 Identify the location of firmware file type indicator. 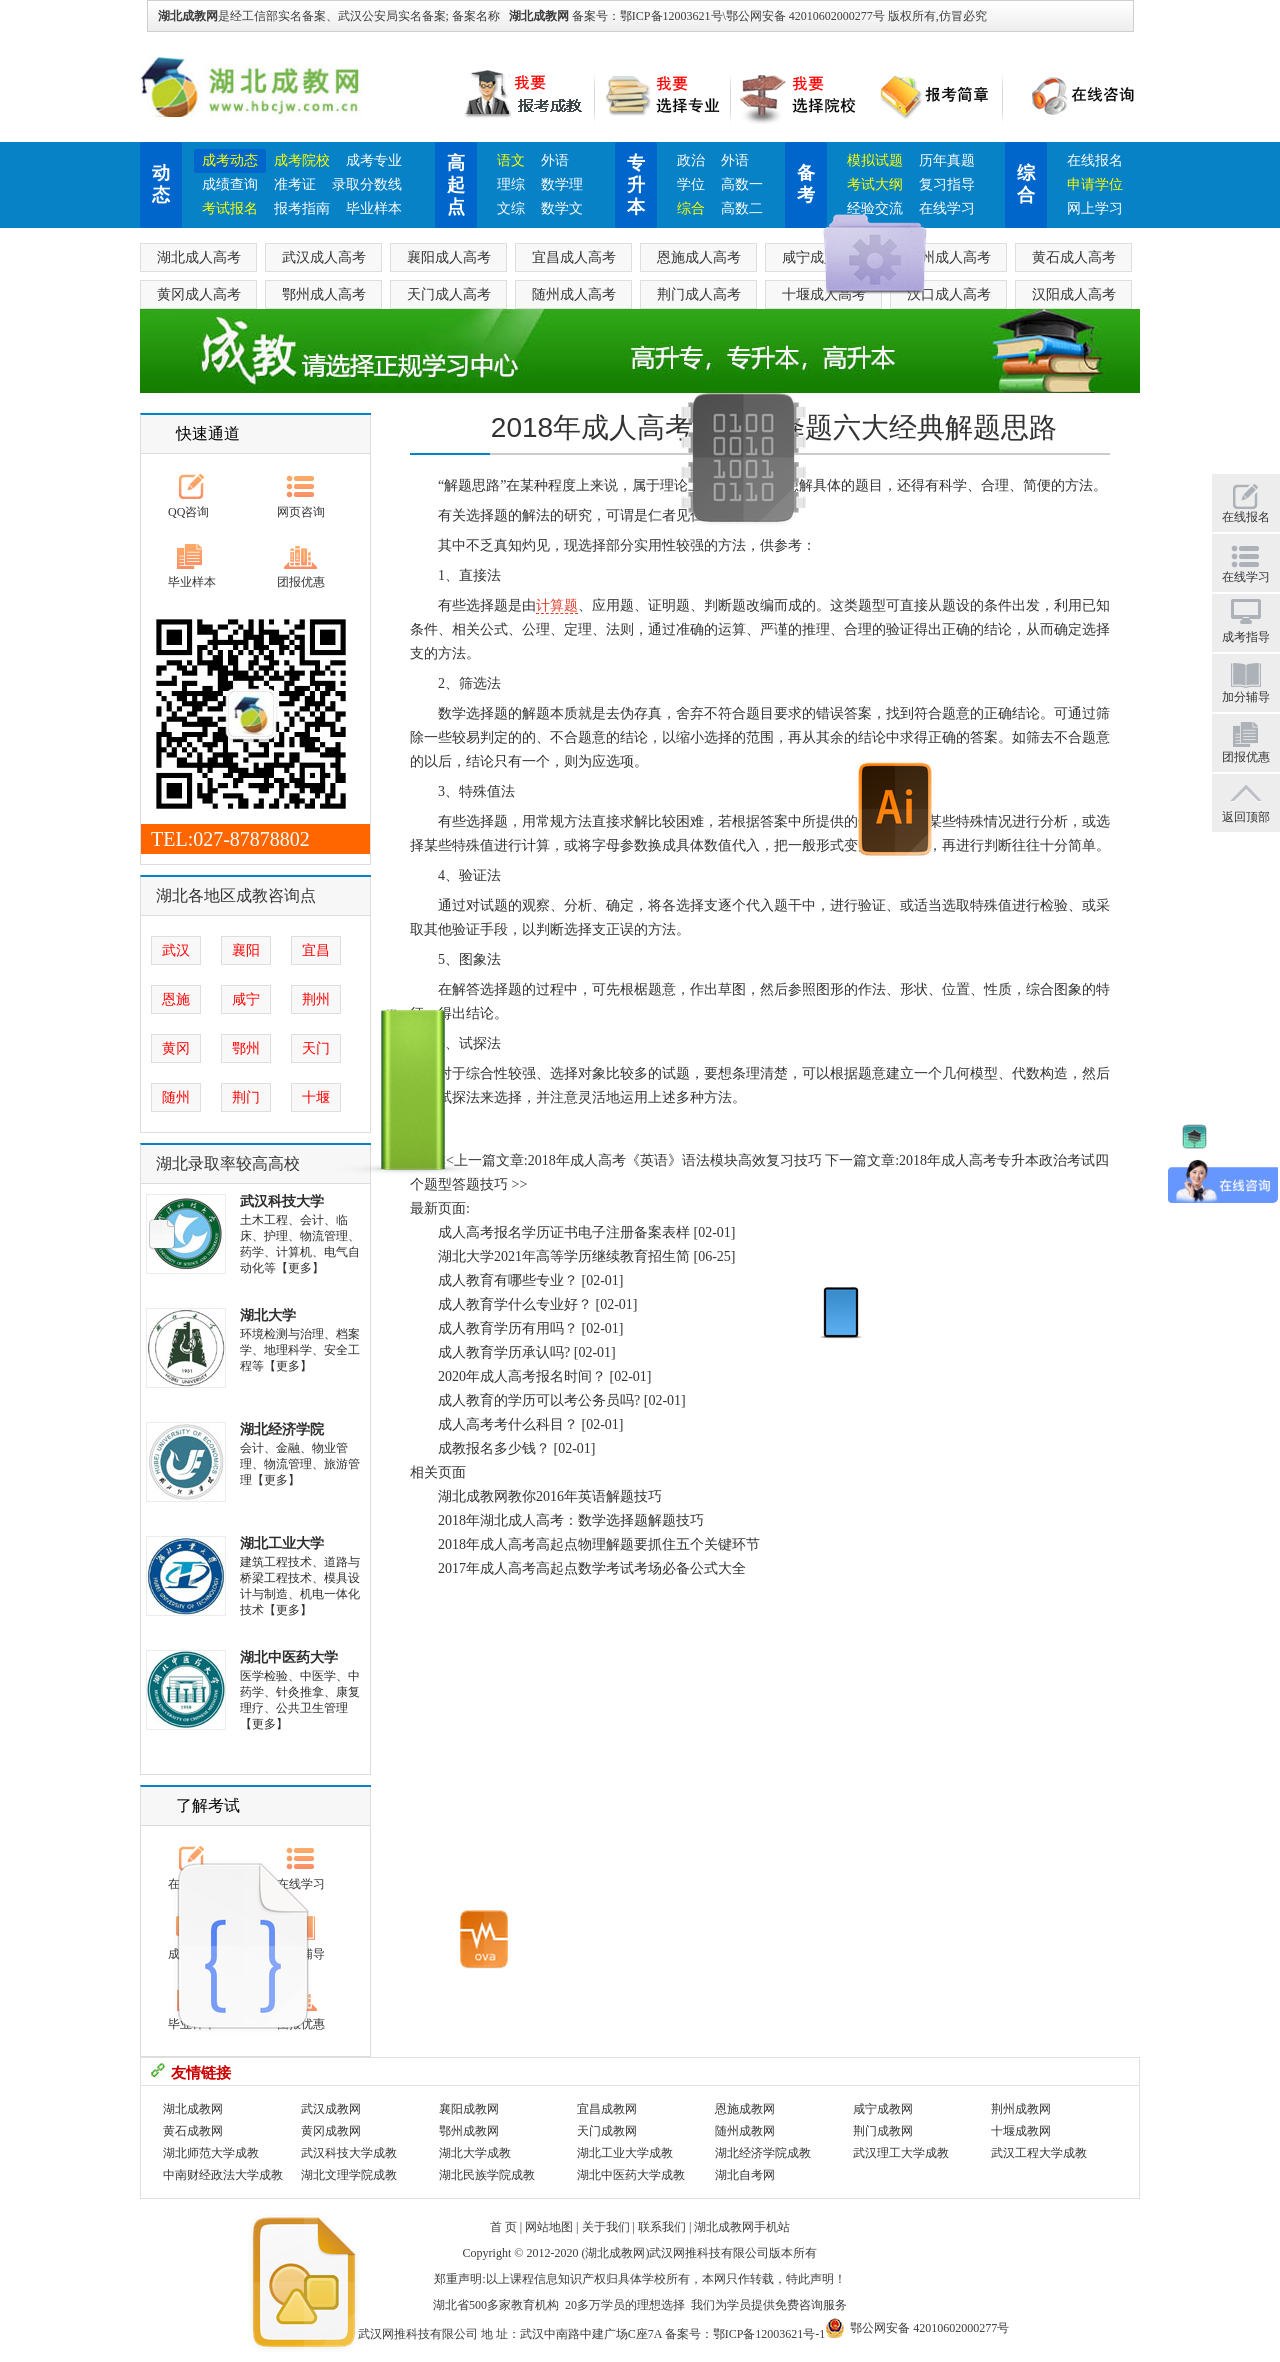
(743, 457).